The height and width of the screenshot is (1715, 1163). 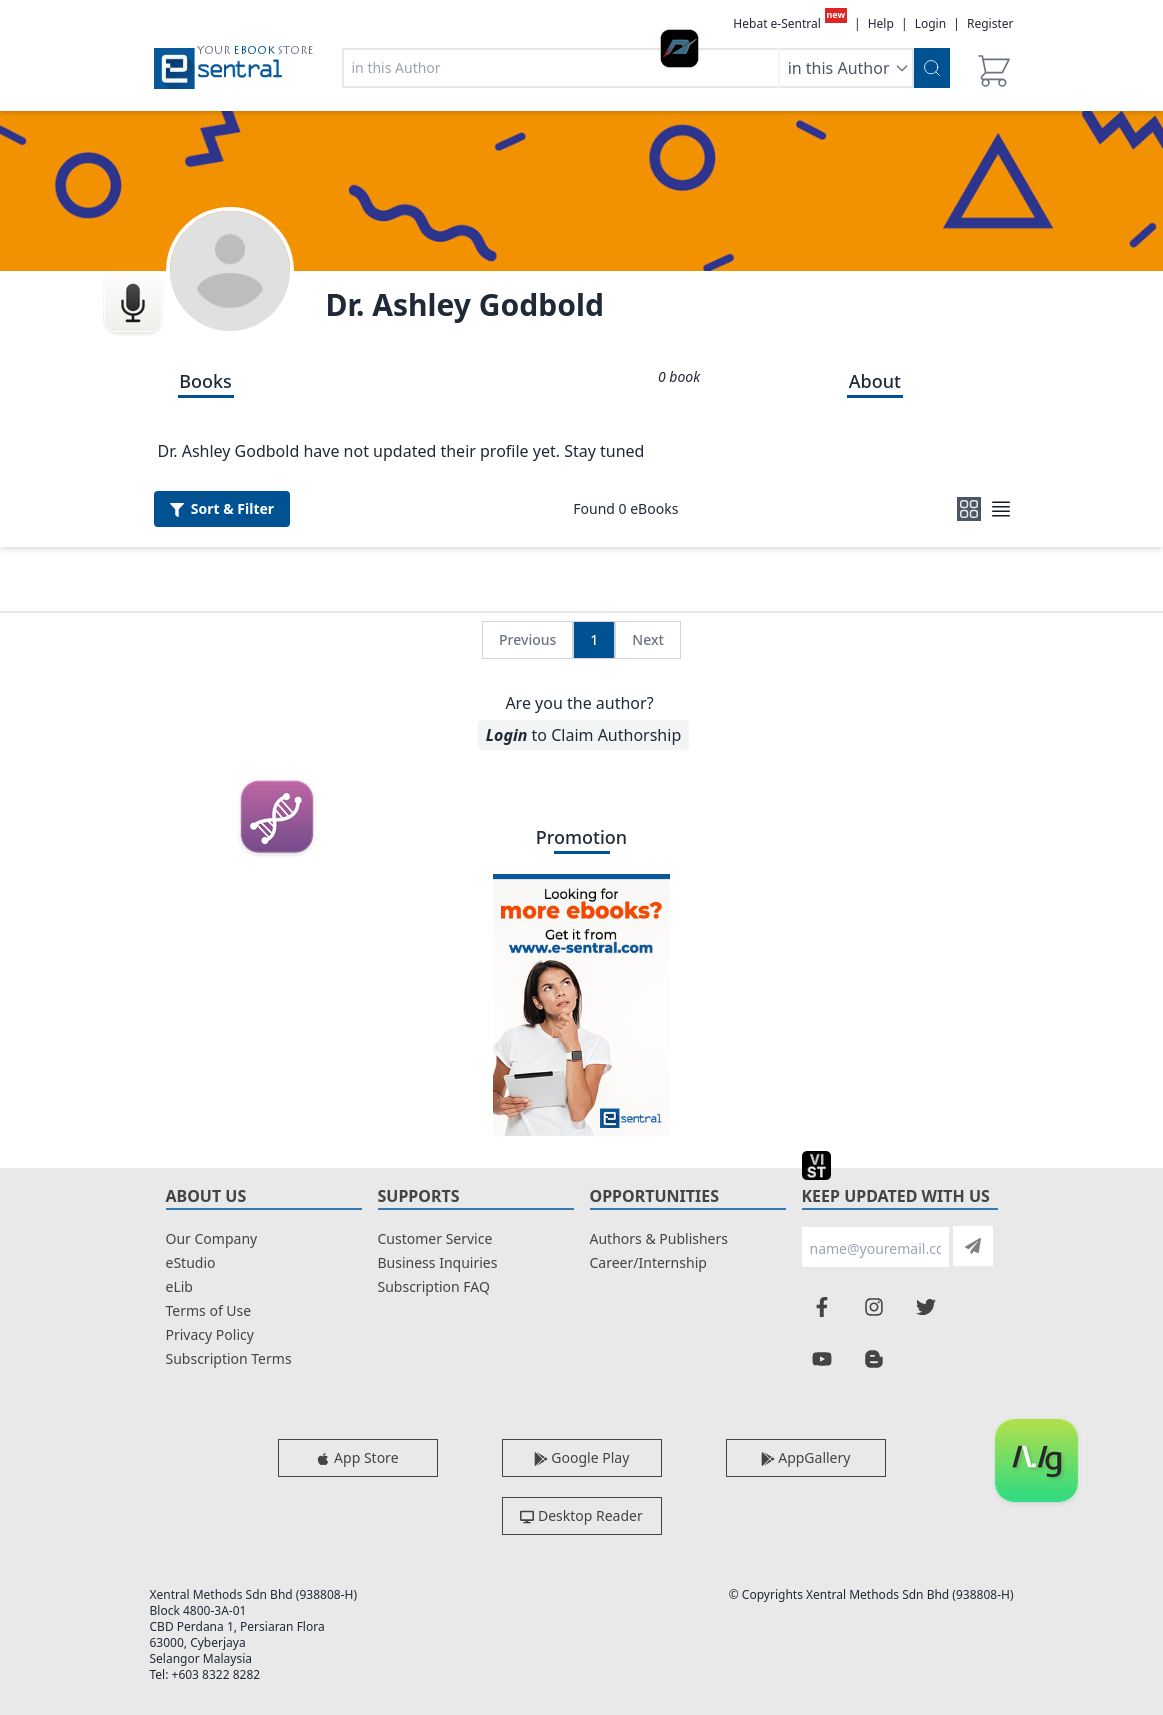 I want to click on open education and science apps category, so click(x=277, y=818).